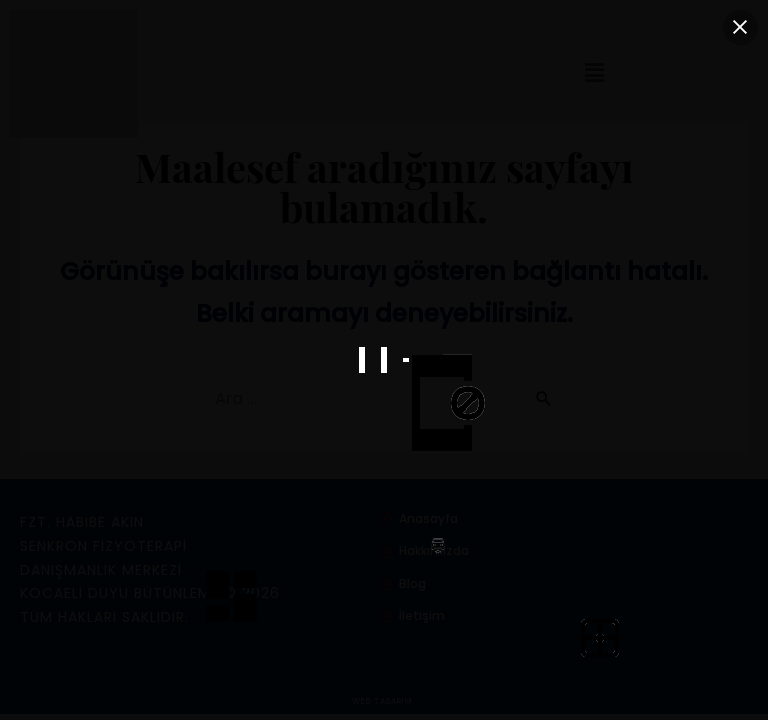  What do you see at coordinates (600, 638) in the screenshot?
I see `apply borders to all cells in a table or grid` at bounding box center [600, 638].